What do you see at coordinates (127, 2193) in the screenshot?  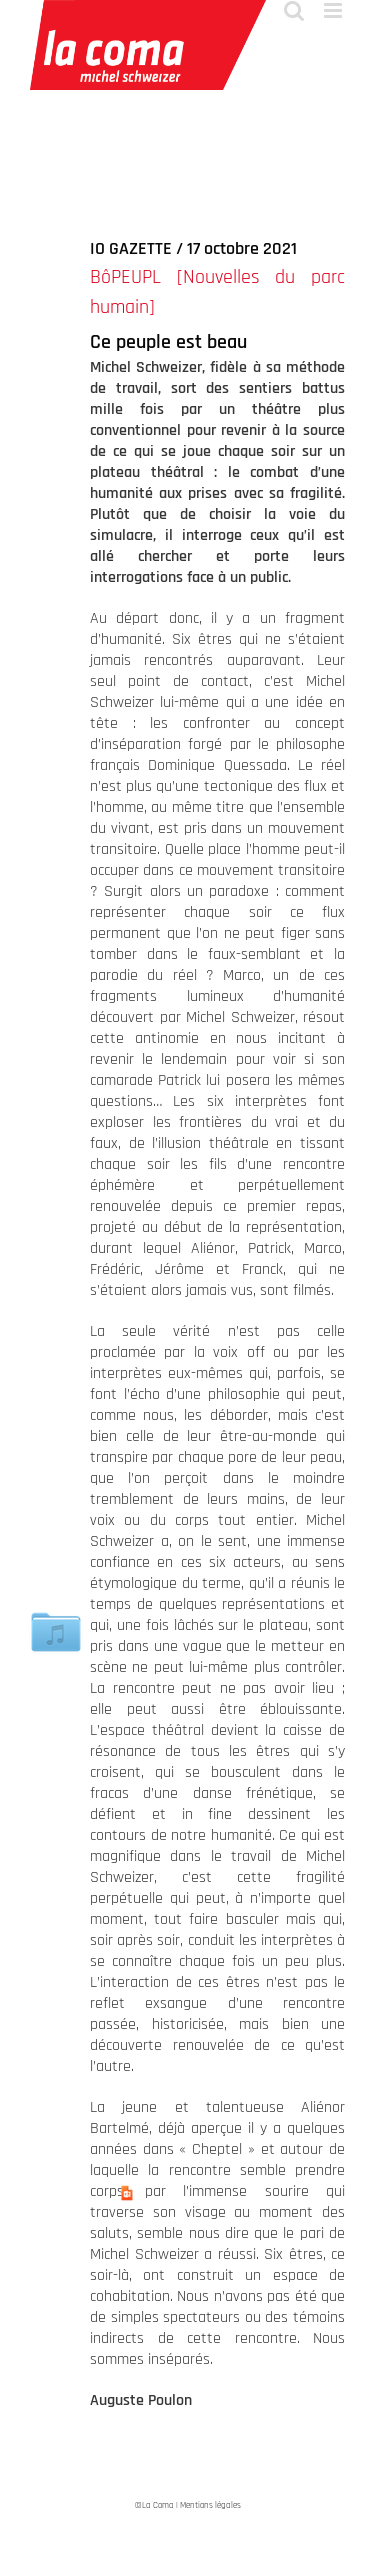 I see `a Microsoft PowerPoint file` at bounding box center [127, 2193].